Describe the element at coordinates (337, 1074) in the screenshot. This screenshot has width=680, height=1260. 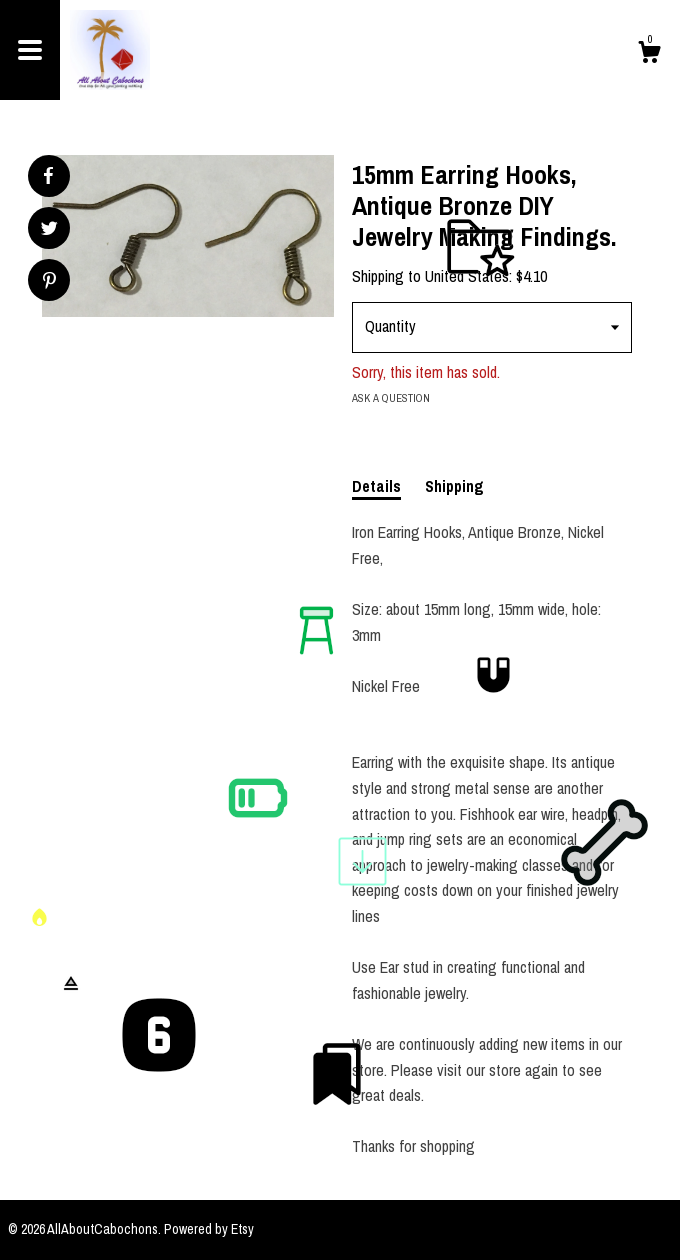
I see `view your saved bookmarks` at that location.